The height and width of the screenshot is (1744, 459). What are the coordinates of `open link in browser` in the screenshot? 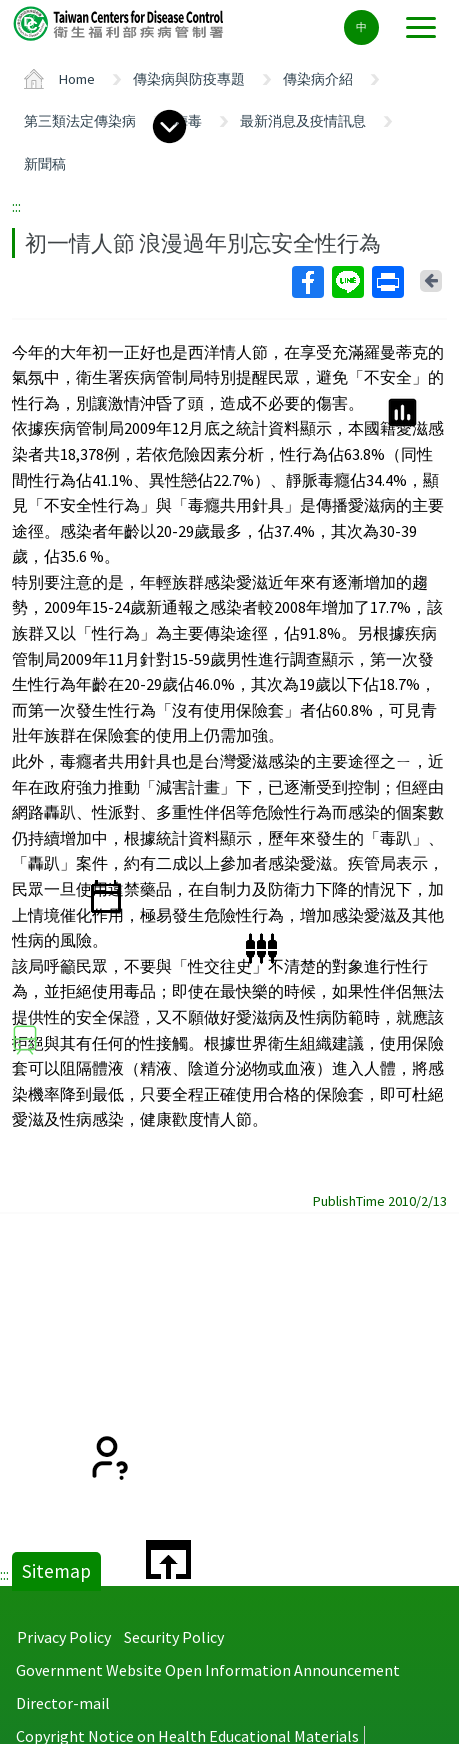 It's located at (168, 1559).